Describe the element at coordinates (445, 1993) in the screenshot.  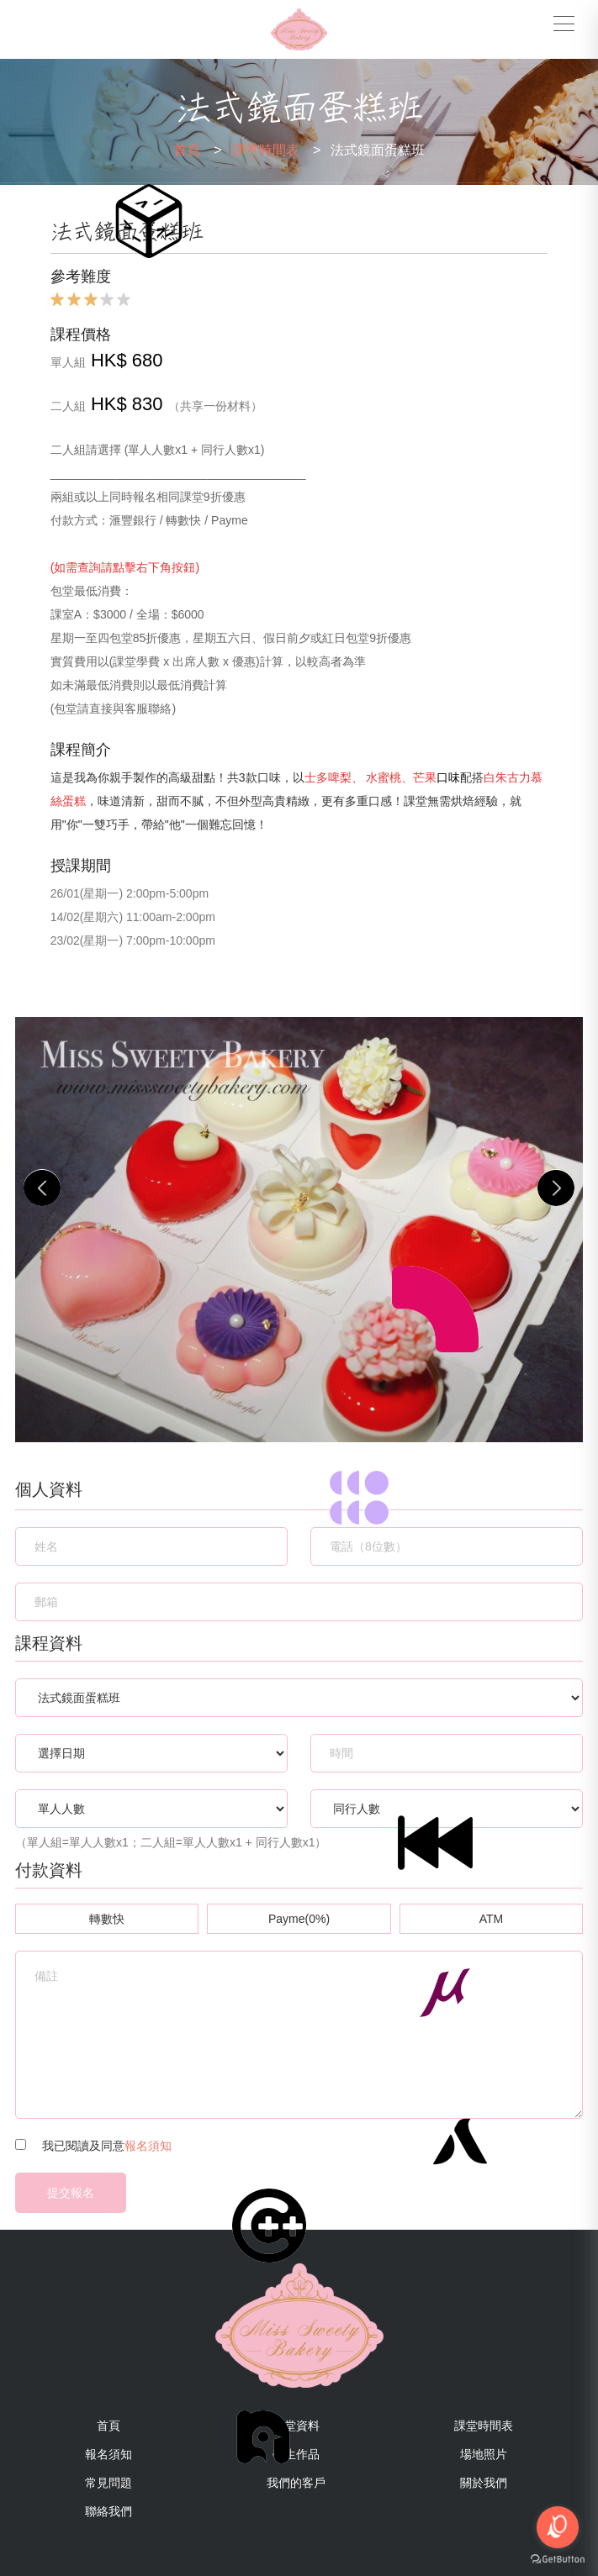
I see `open MicroStation application` at that location.